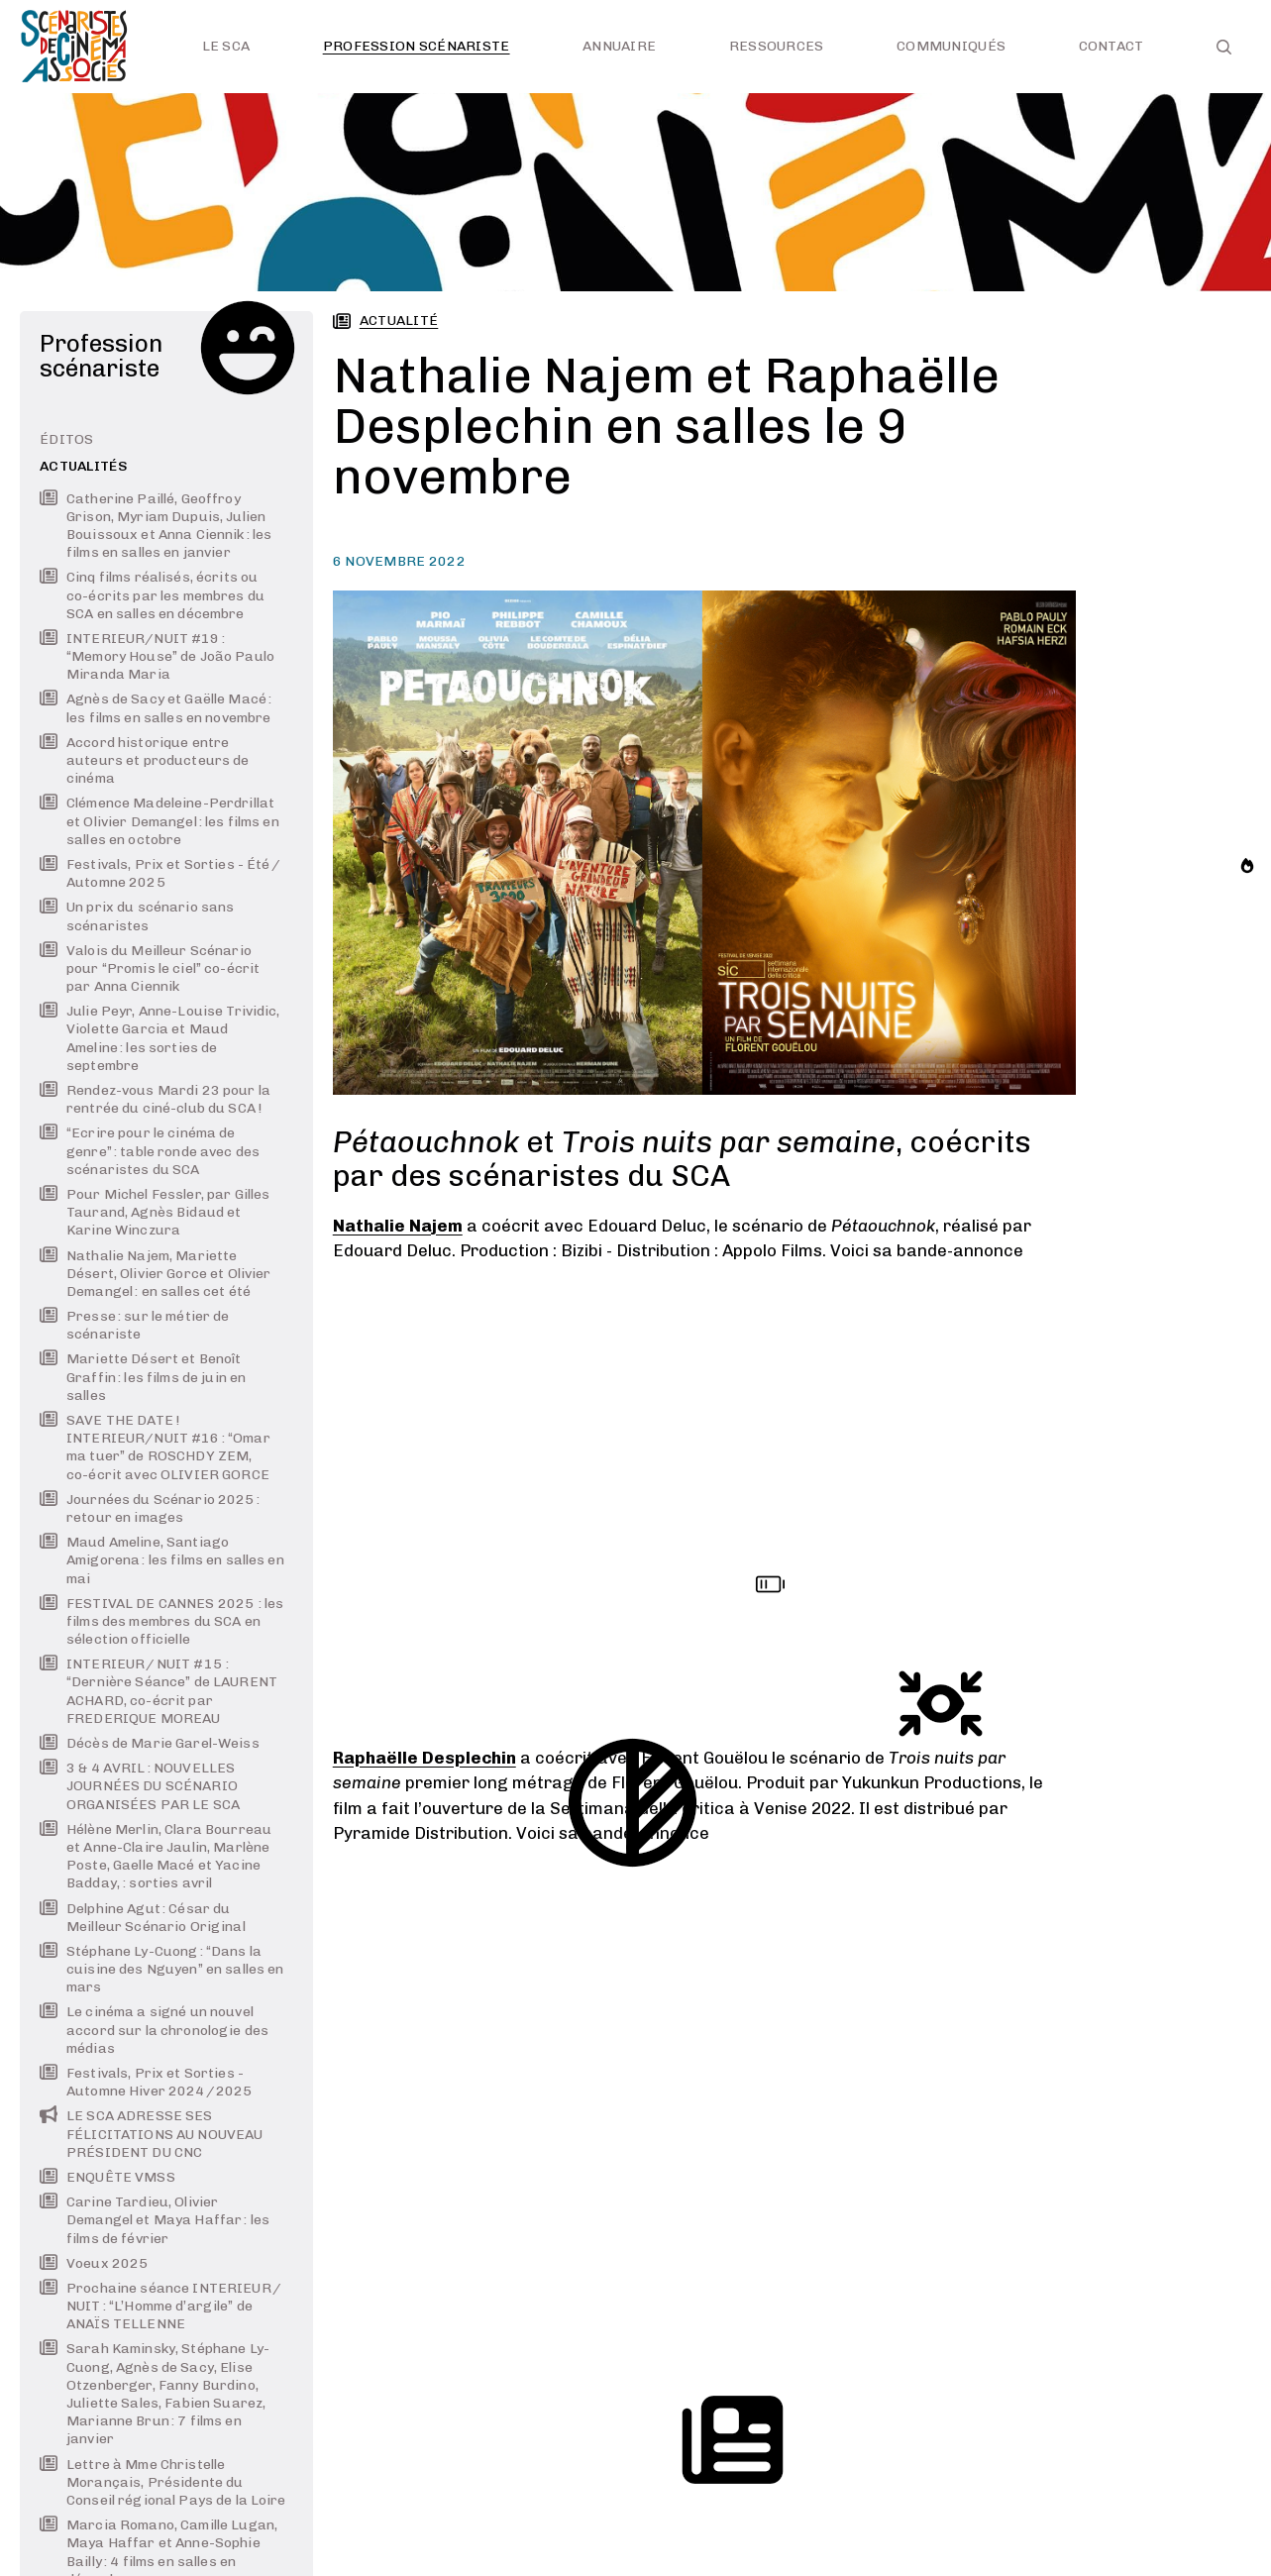 This screenshot has width=1271, height=2576. What do you see at coordinates (248, 348) in the screenshot?
I see `add a playful or humorous reaction` at bounding box center [248, 348].